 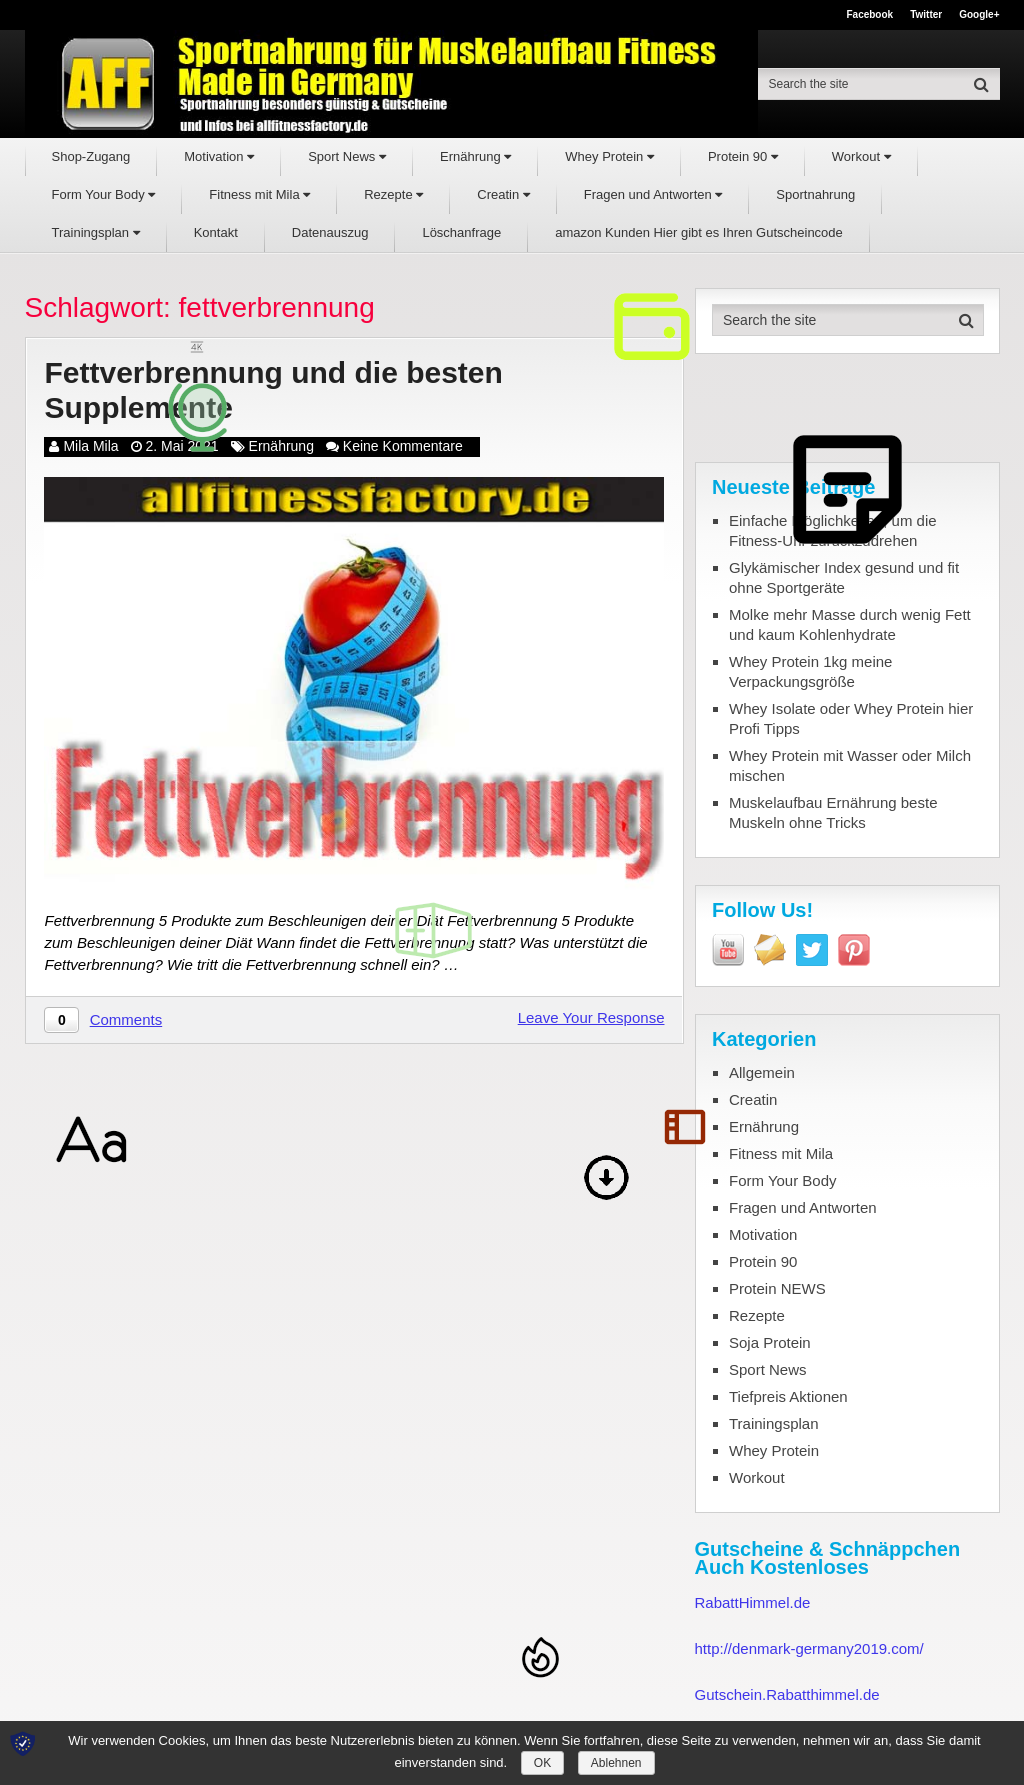 I want to click on download file or content, so click(x=606, y=1177).